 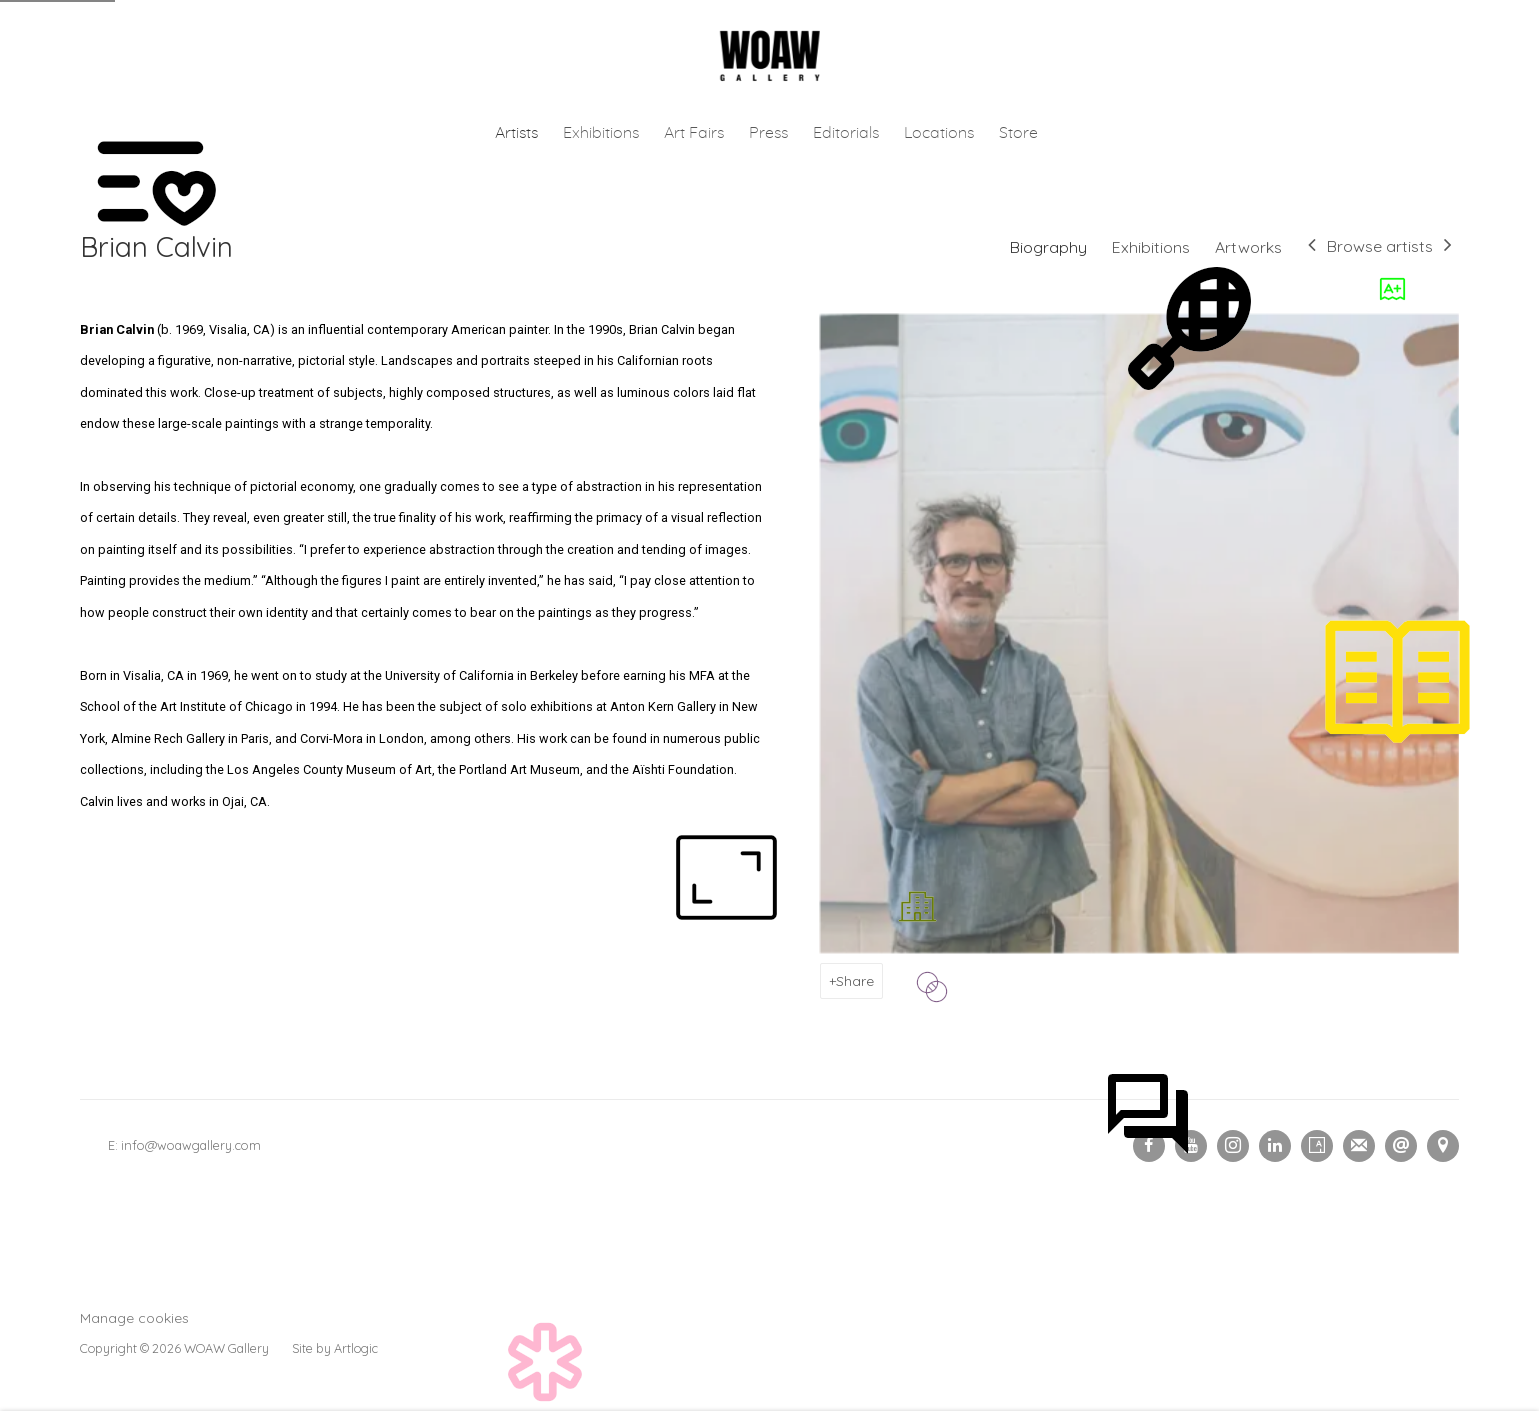 What do you see at coordinates (726, 877) in the screenshot?
I see `enter fullscreen mode` at bounding box center [726, 877].